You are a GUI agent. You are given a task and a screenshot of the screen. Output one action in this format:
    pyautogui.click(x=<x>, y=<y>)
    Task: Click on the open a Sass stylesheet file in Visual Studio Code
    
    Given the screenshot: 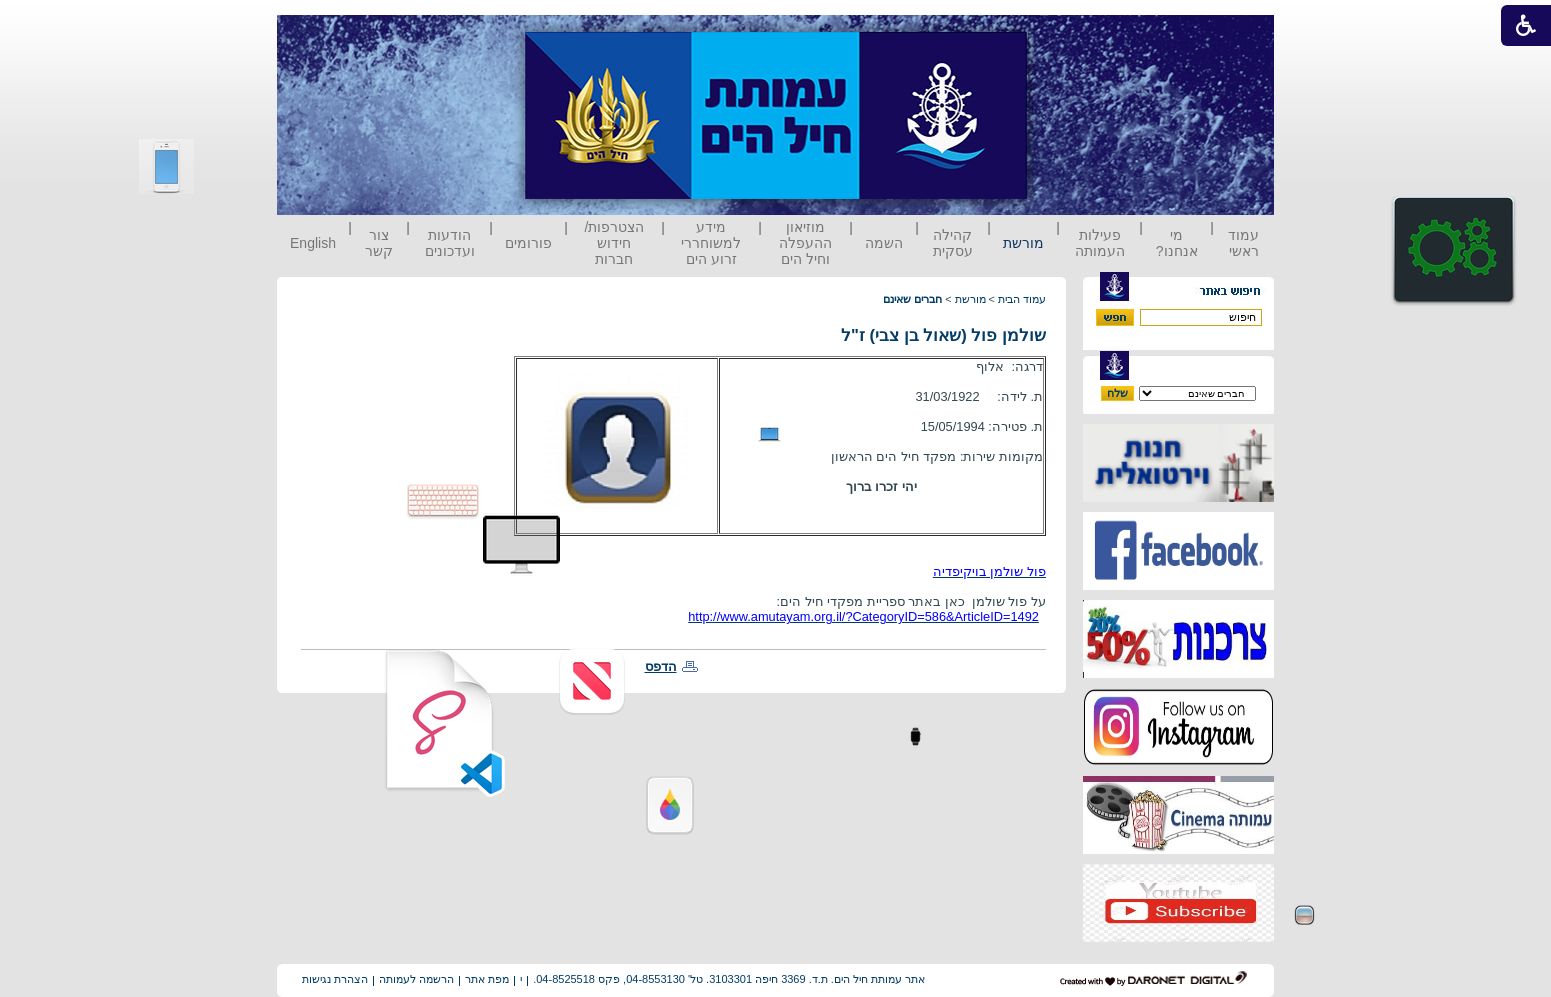 What is the action you would take?
    pyautogui.click(x=439, y=722)
    